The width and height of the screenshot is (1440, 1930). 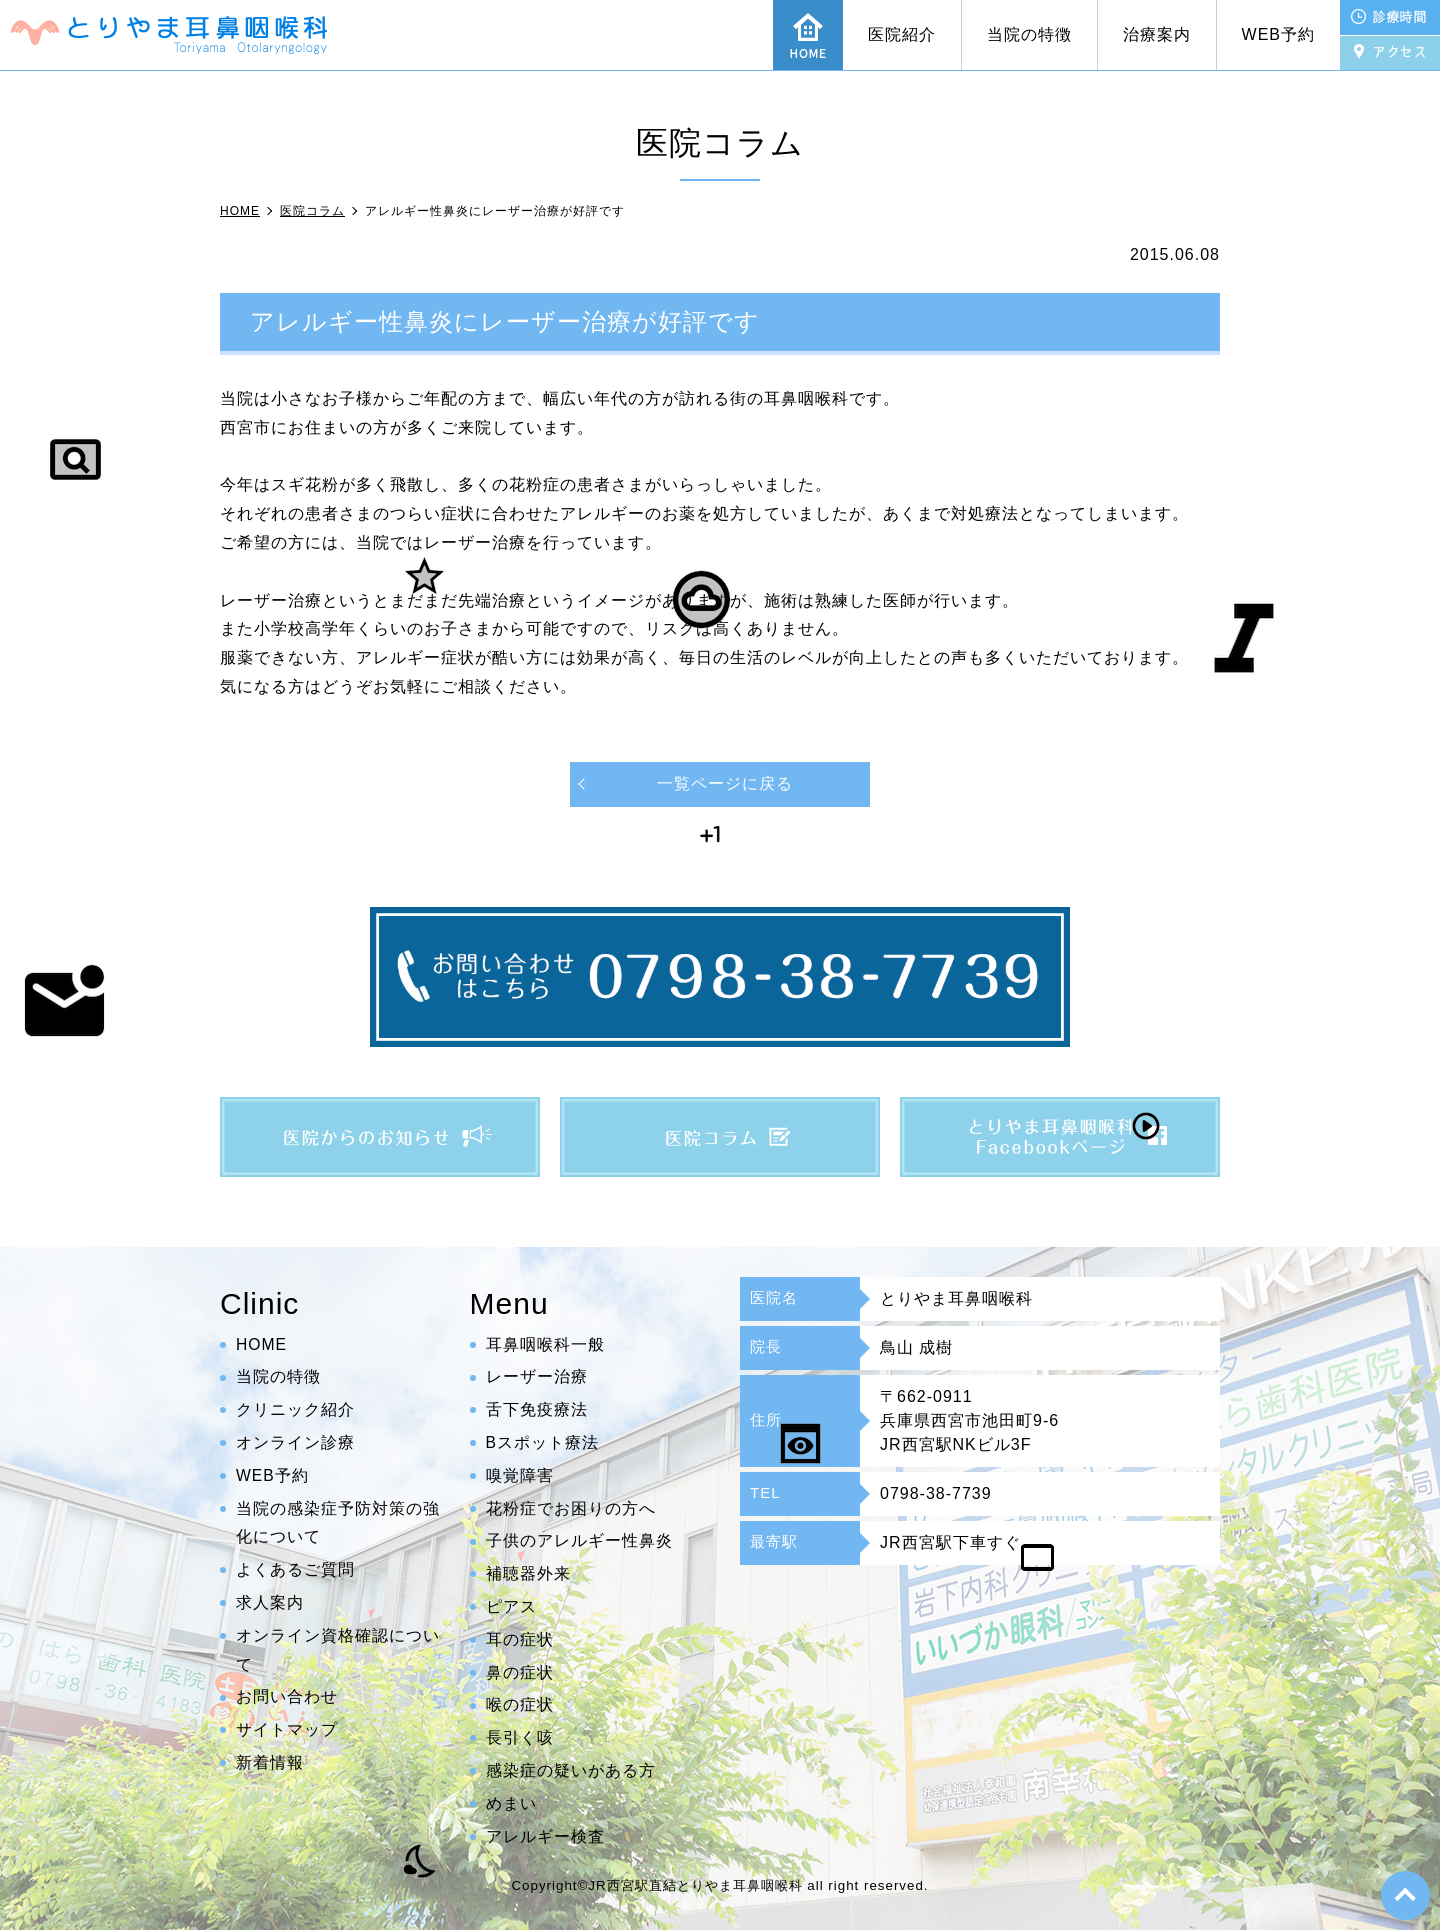 What do you see at coordinates (710, 834) in the screenshot?
I see `add one to a count or quantity` at bounding box center [710, 834].